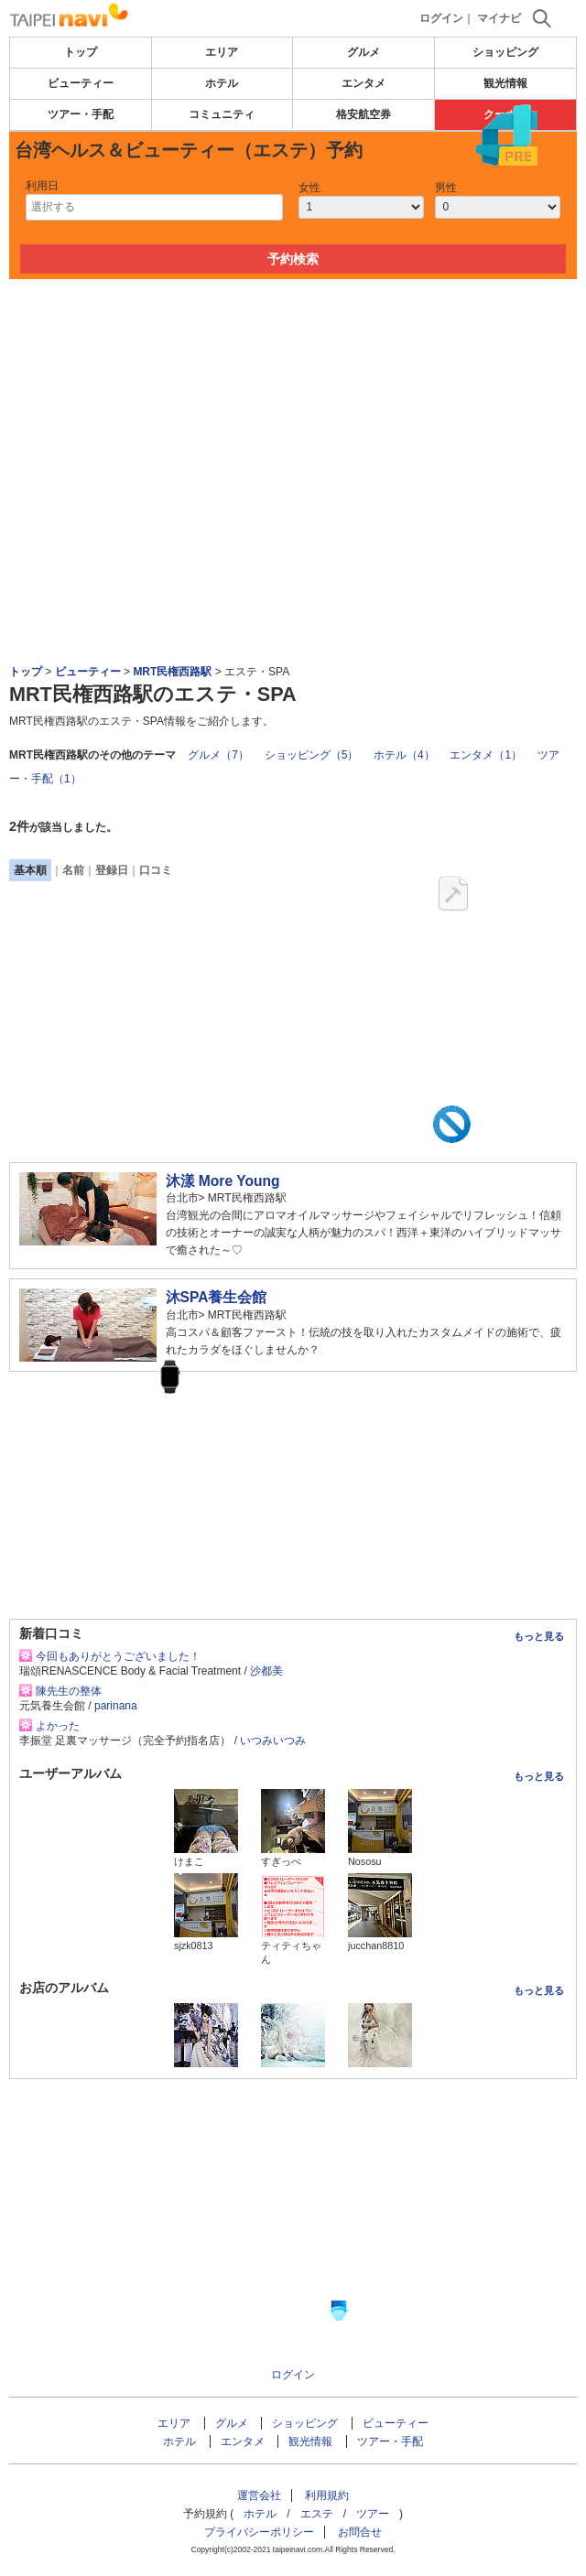 The height and width of the screenshot is (2576, 586). I want to click on indicates access denied or permission blocked, so click(451, 1124).